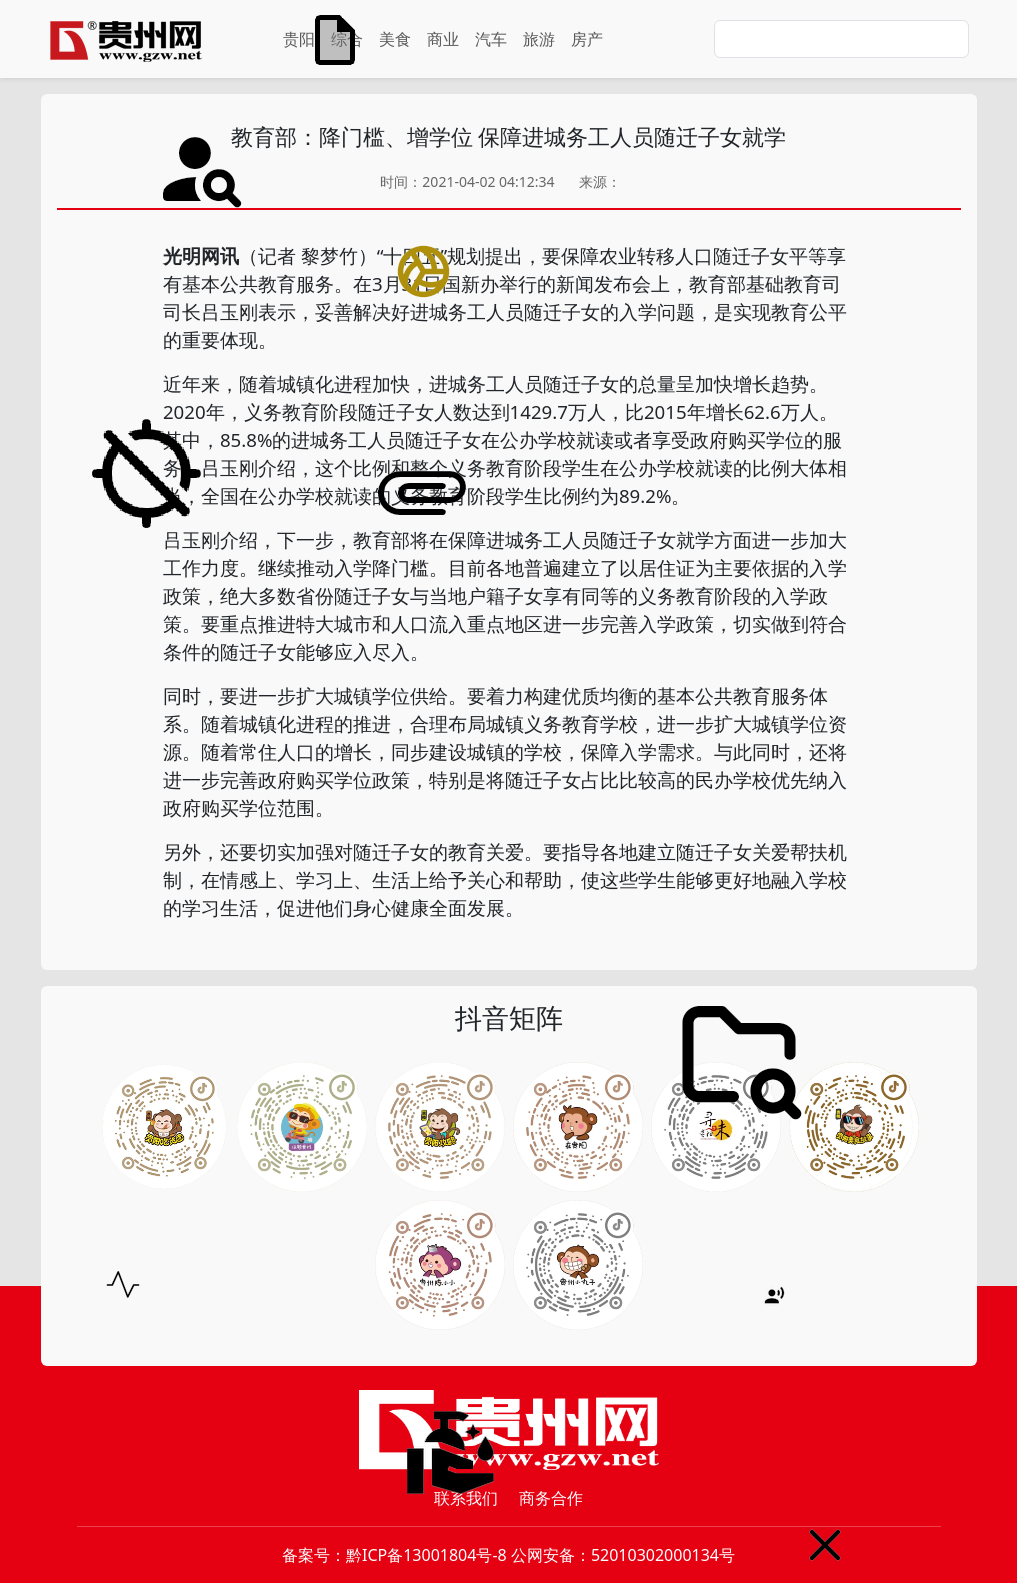 Image resolution: width=1017 pixels, height=1583 pixels. I want to click on insert or attach a file, so click(335, 40).